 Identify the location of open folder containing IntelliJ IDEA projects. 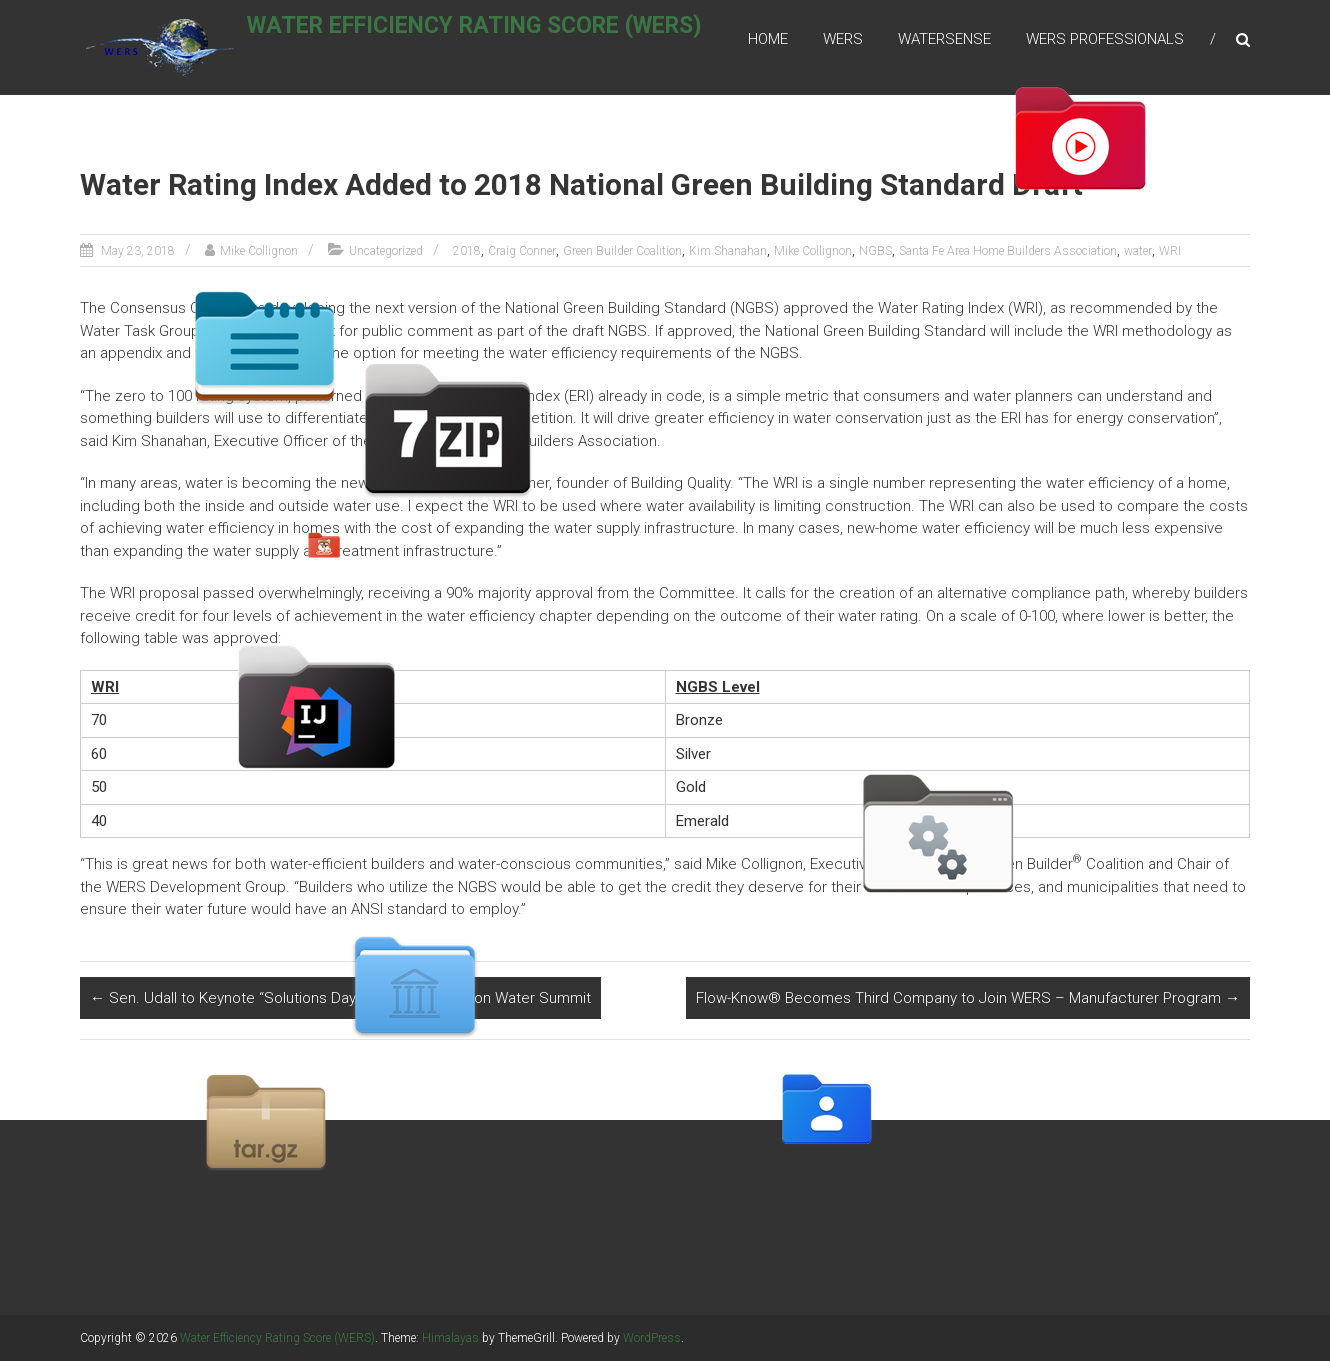
(316, 711).